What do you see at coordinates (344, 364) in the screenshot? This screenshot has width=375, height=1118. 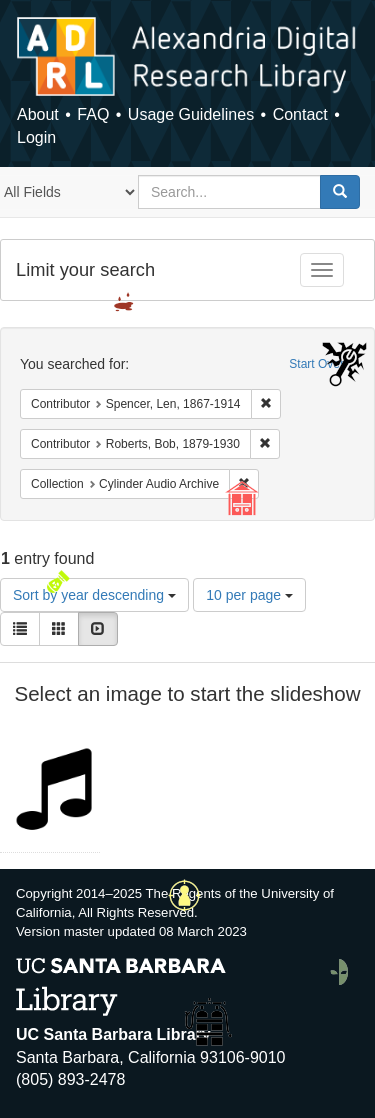 I see `access quick repair or maintenance tools` at bounding box center [344, 364].